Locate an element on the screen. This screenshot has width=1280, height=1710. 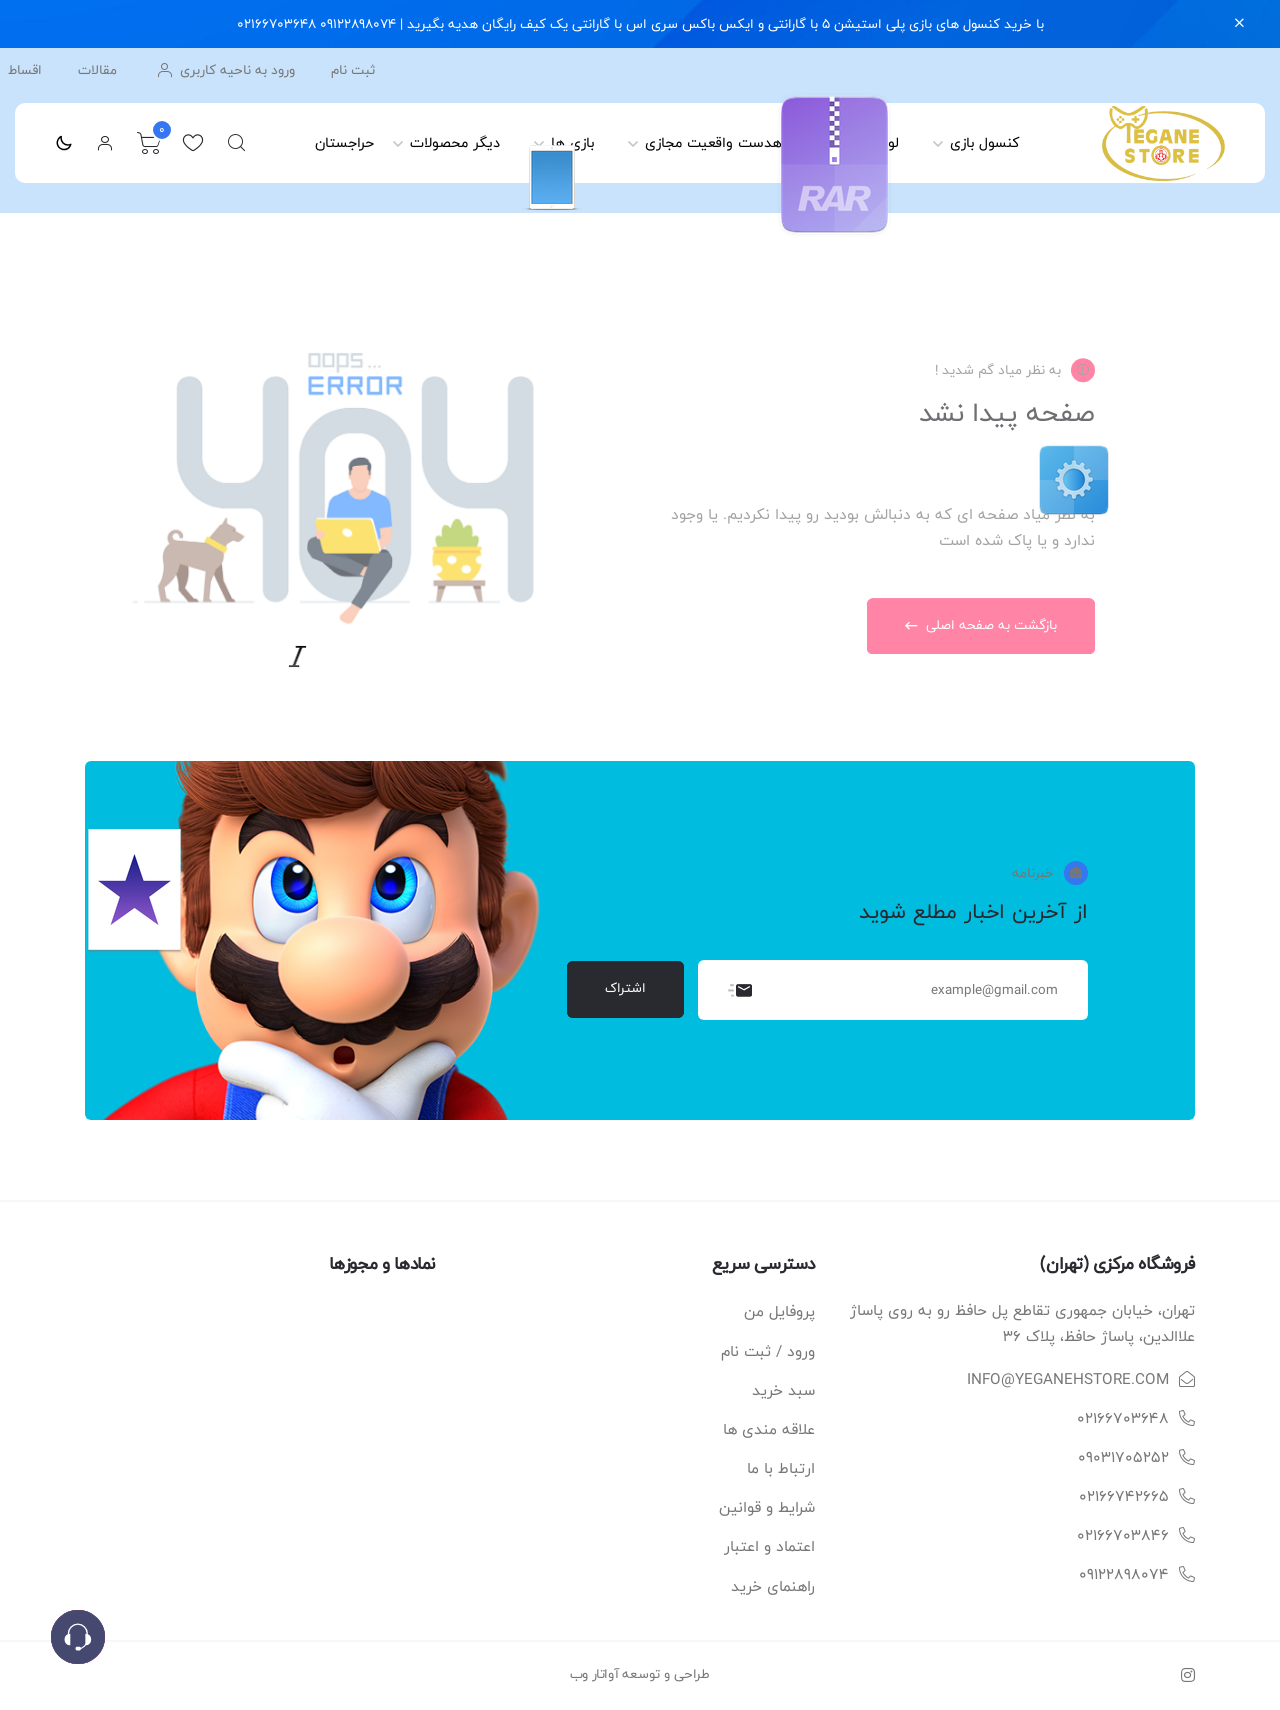
access system application settings is located at coordinates (1074, 480).